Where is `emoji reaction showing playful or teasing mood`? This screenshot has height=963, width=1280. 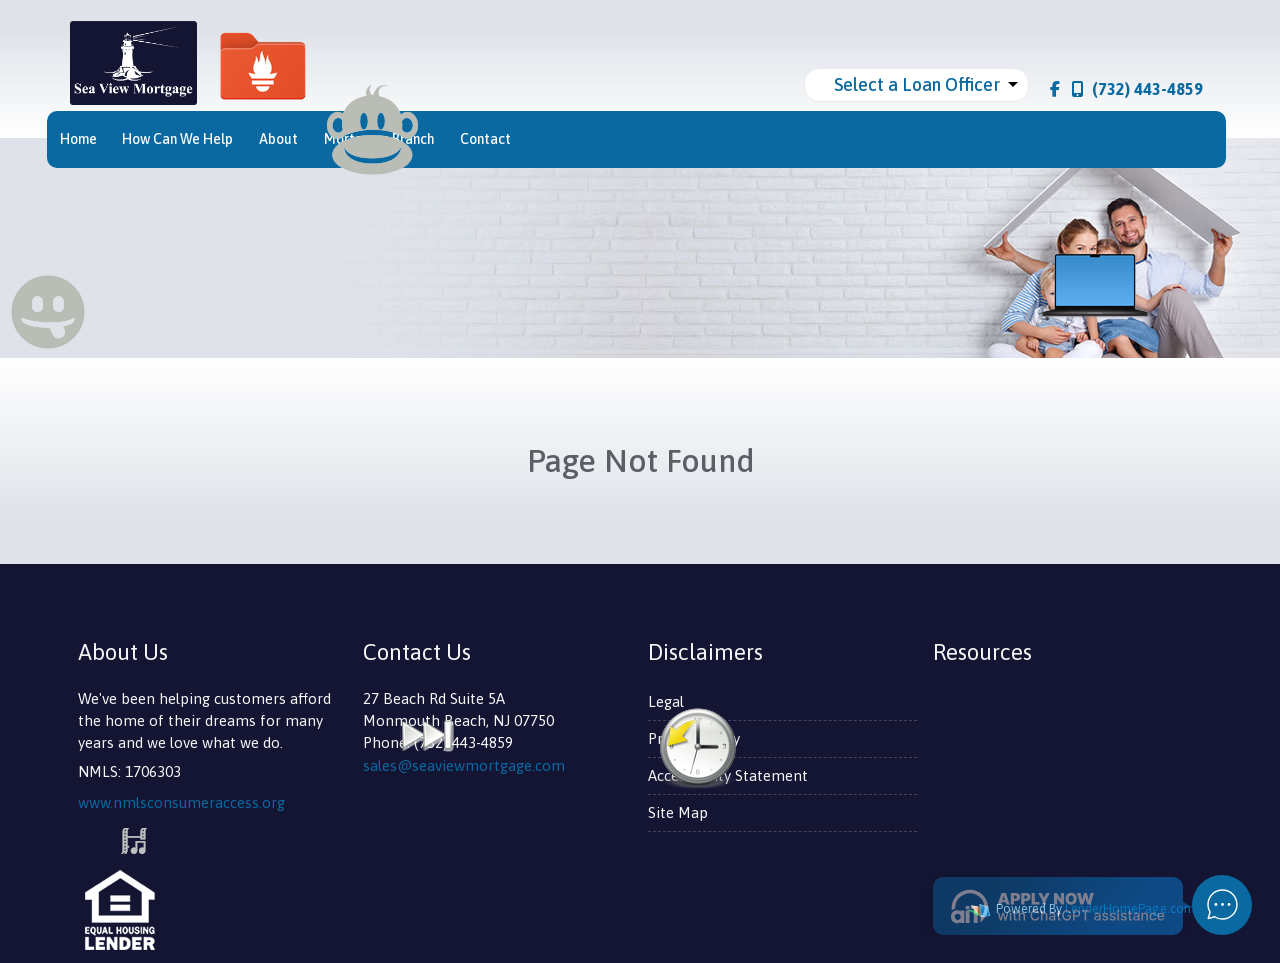
emoji reaction showing playful or teasing mood is located at coordinates (48, 312).